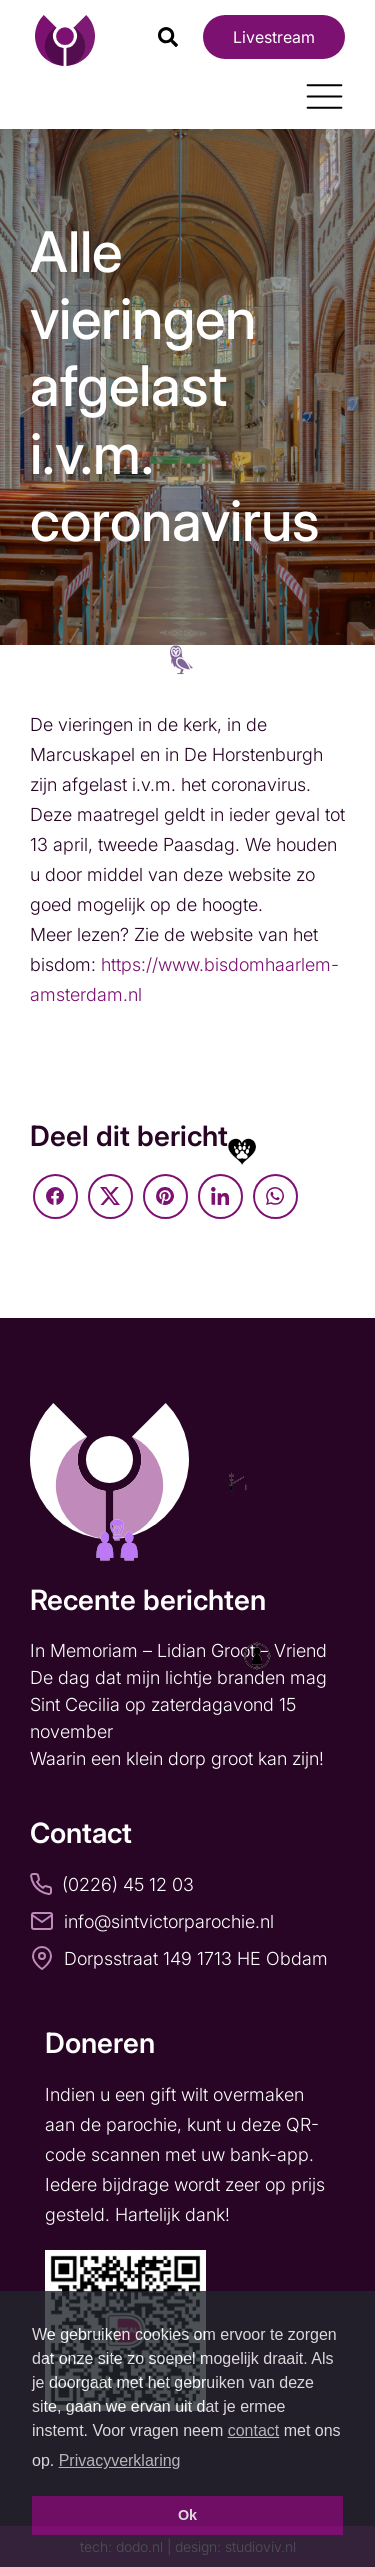  I want to click on start a team brainstorming session, so click(117, 1540).